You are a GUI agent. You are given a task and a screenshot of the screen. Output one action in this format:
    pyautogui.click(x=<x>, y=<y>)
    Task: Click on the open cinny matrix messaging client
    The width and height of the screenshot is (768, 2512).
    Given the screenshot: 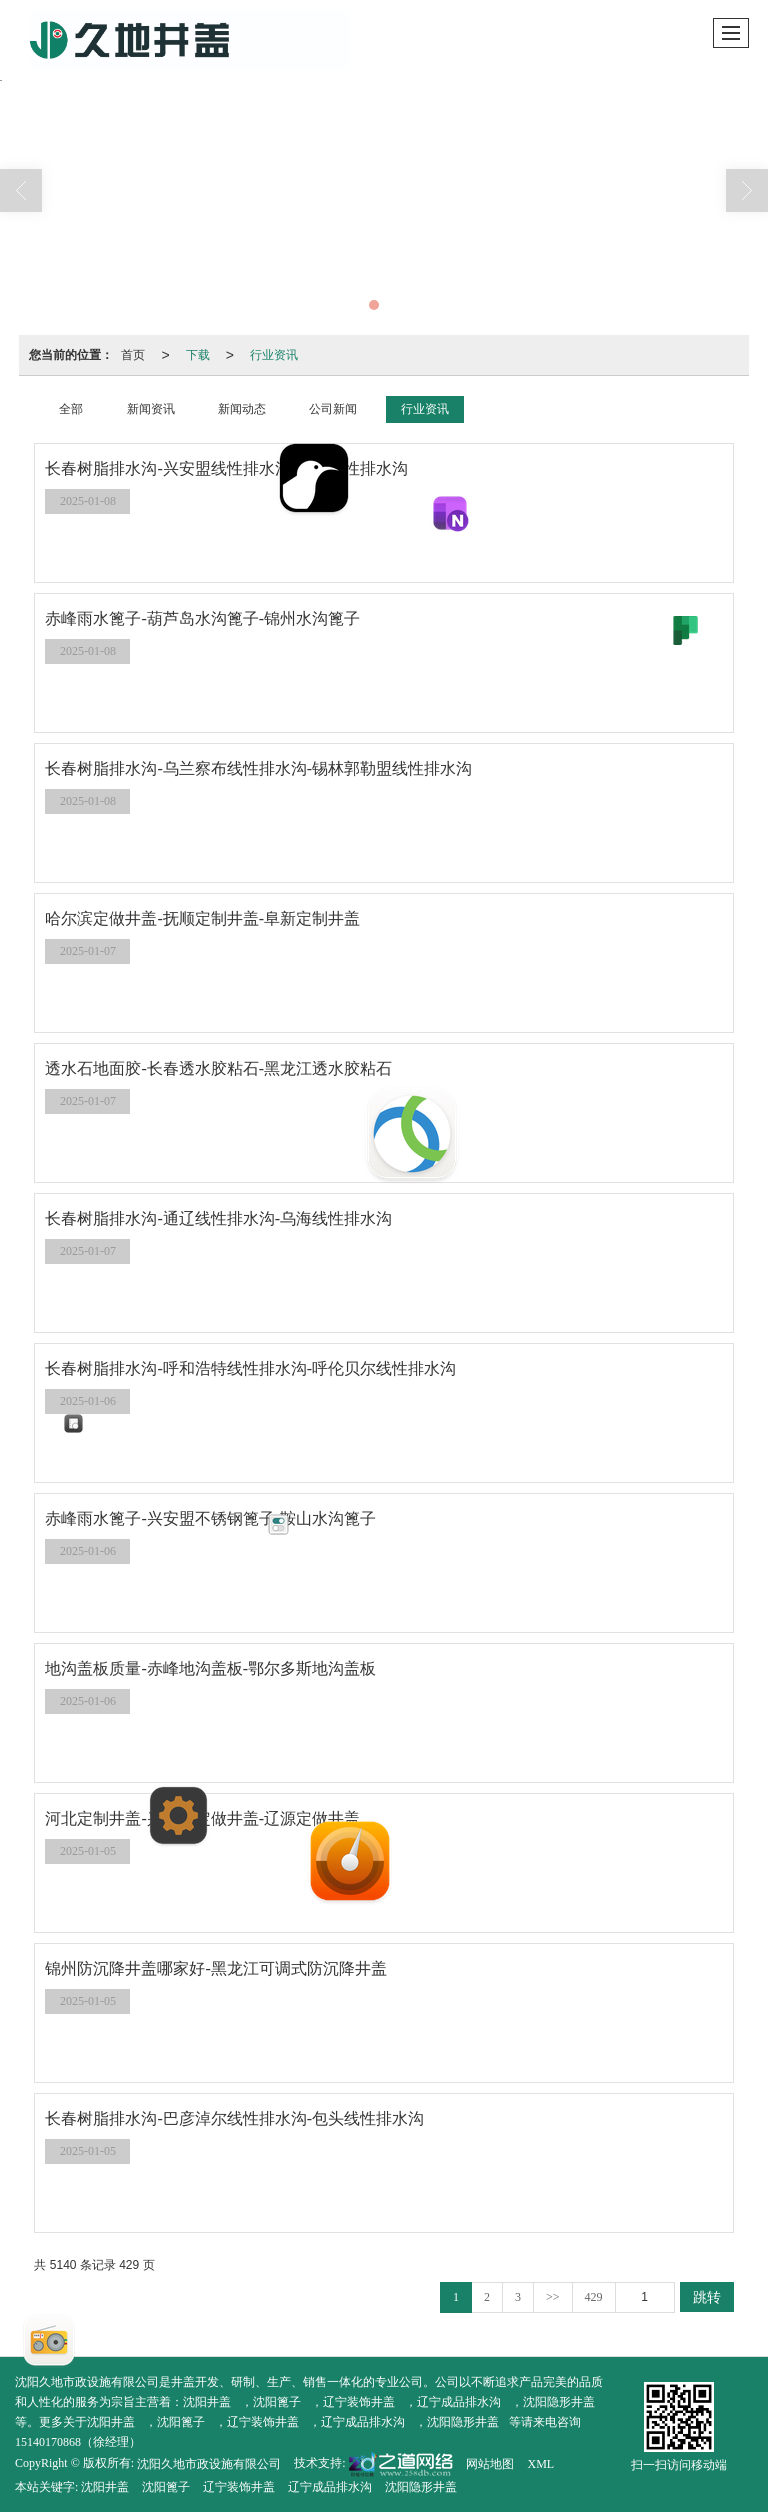 What is the action you would take?
    pyautogui.click(x=314, y=478)
    